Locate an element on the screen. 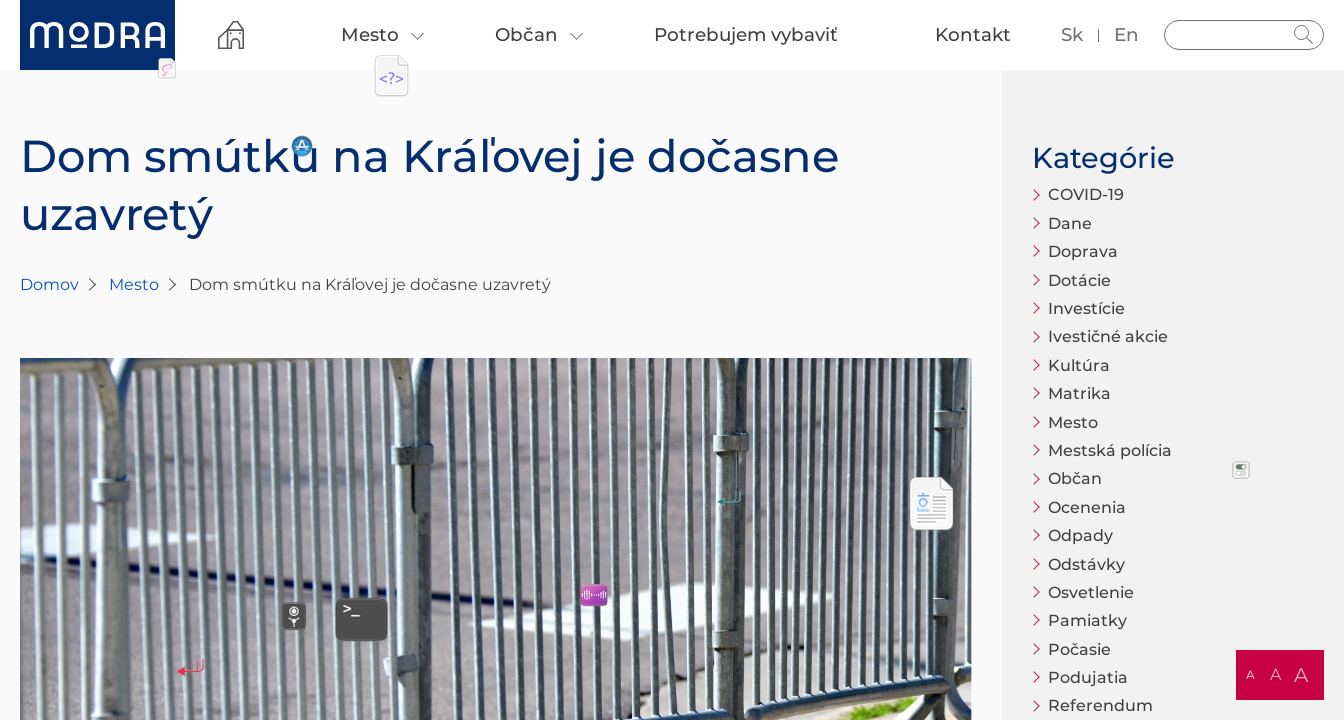 The image size is (1344, 720). hancom hangul word processor document file is located at coordinates (931, 503).